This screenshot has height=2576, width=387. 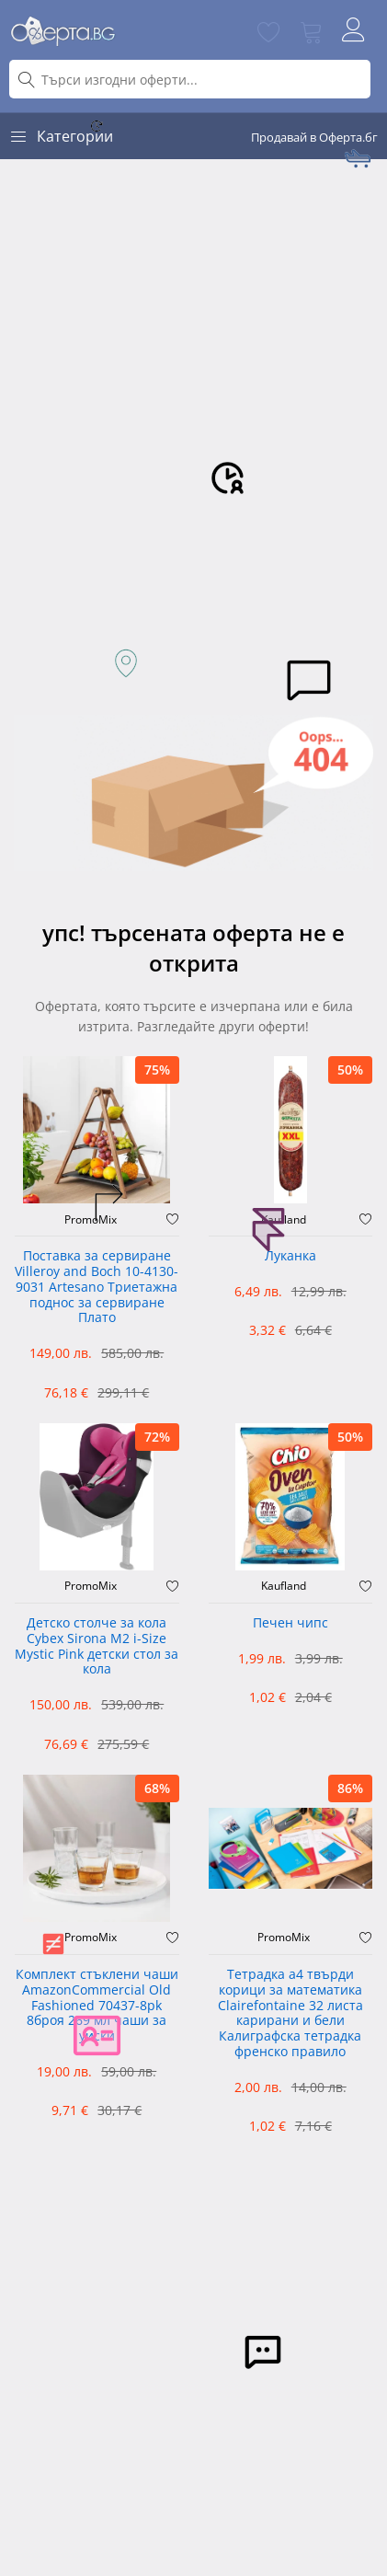 What do you see at coordinates (263, 2350) in the screenshot?
I see `open chat or messaging` at bounding box center [263, 2350].